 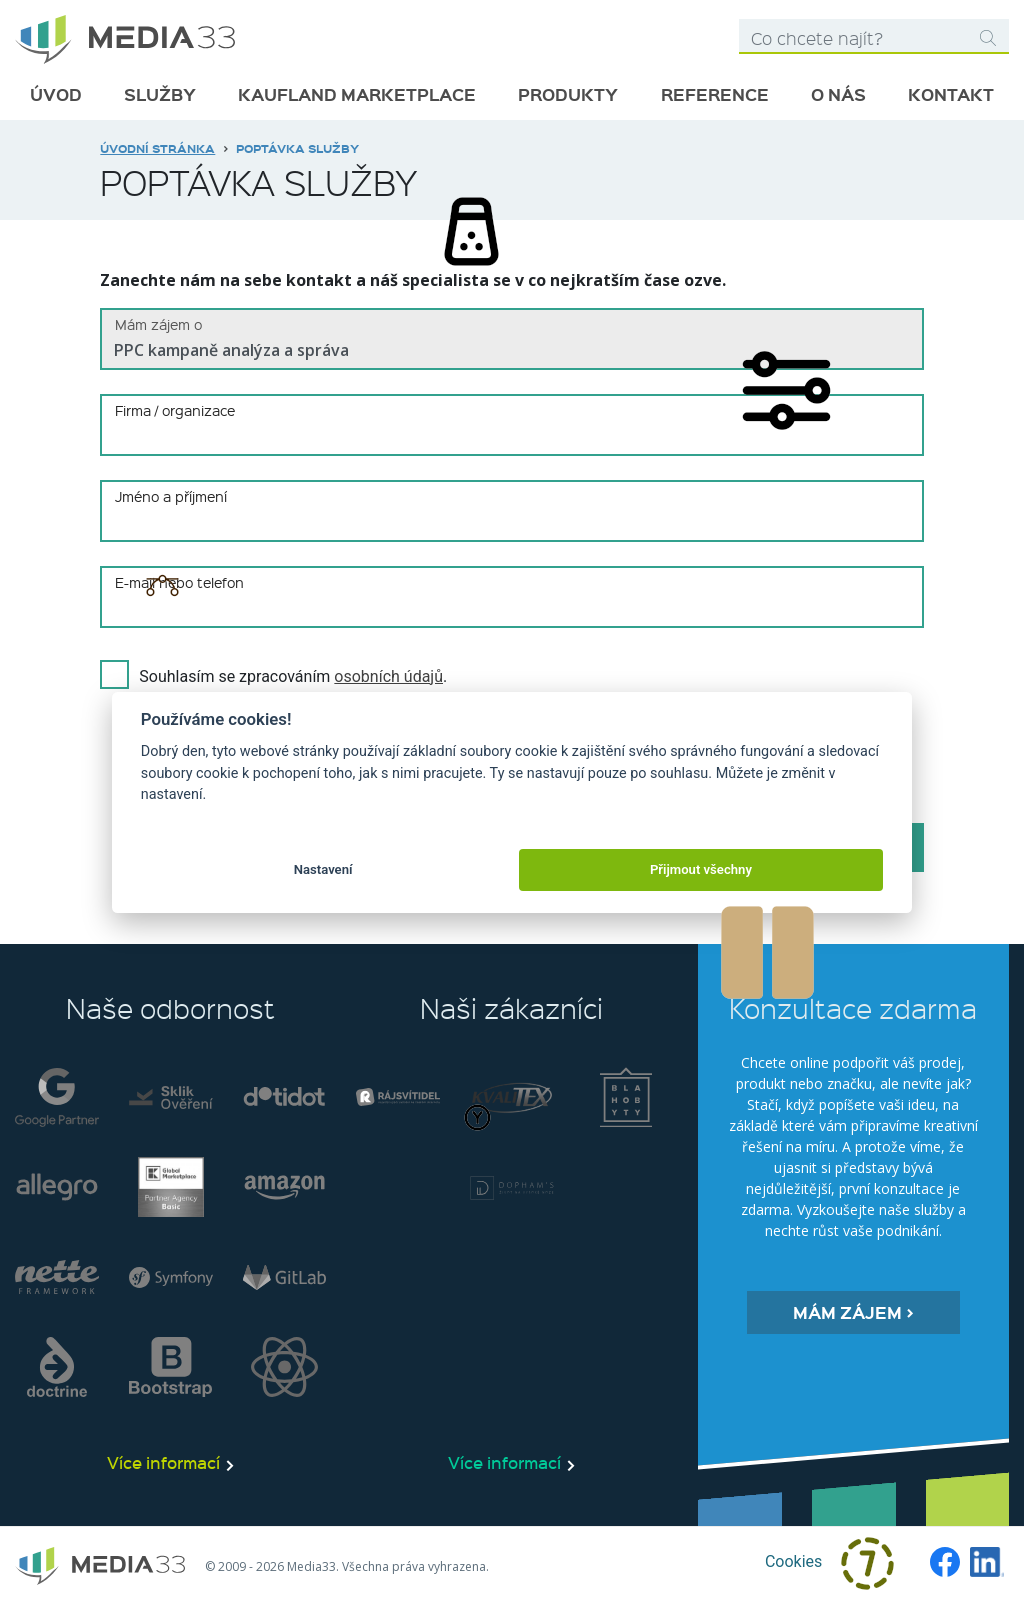 I want to click on adjust salt or seasoning preferences, so click(x=471, y=231).